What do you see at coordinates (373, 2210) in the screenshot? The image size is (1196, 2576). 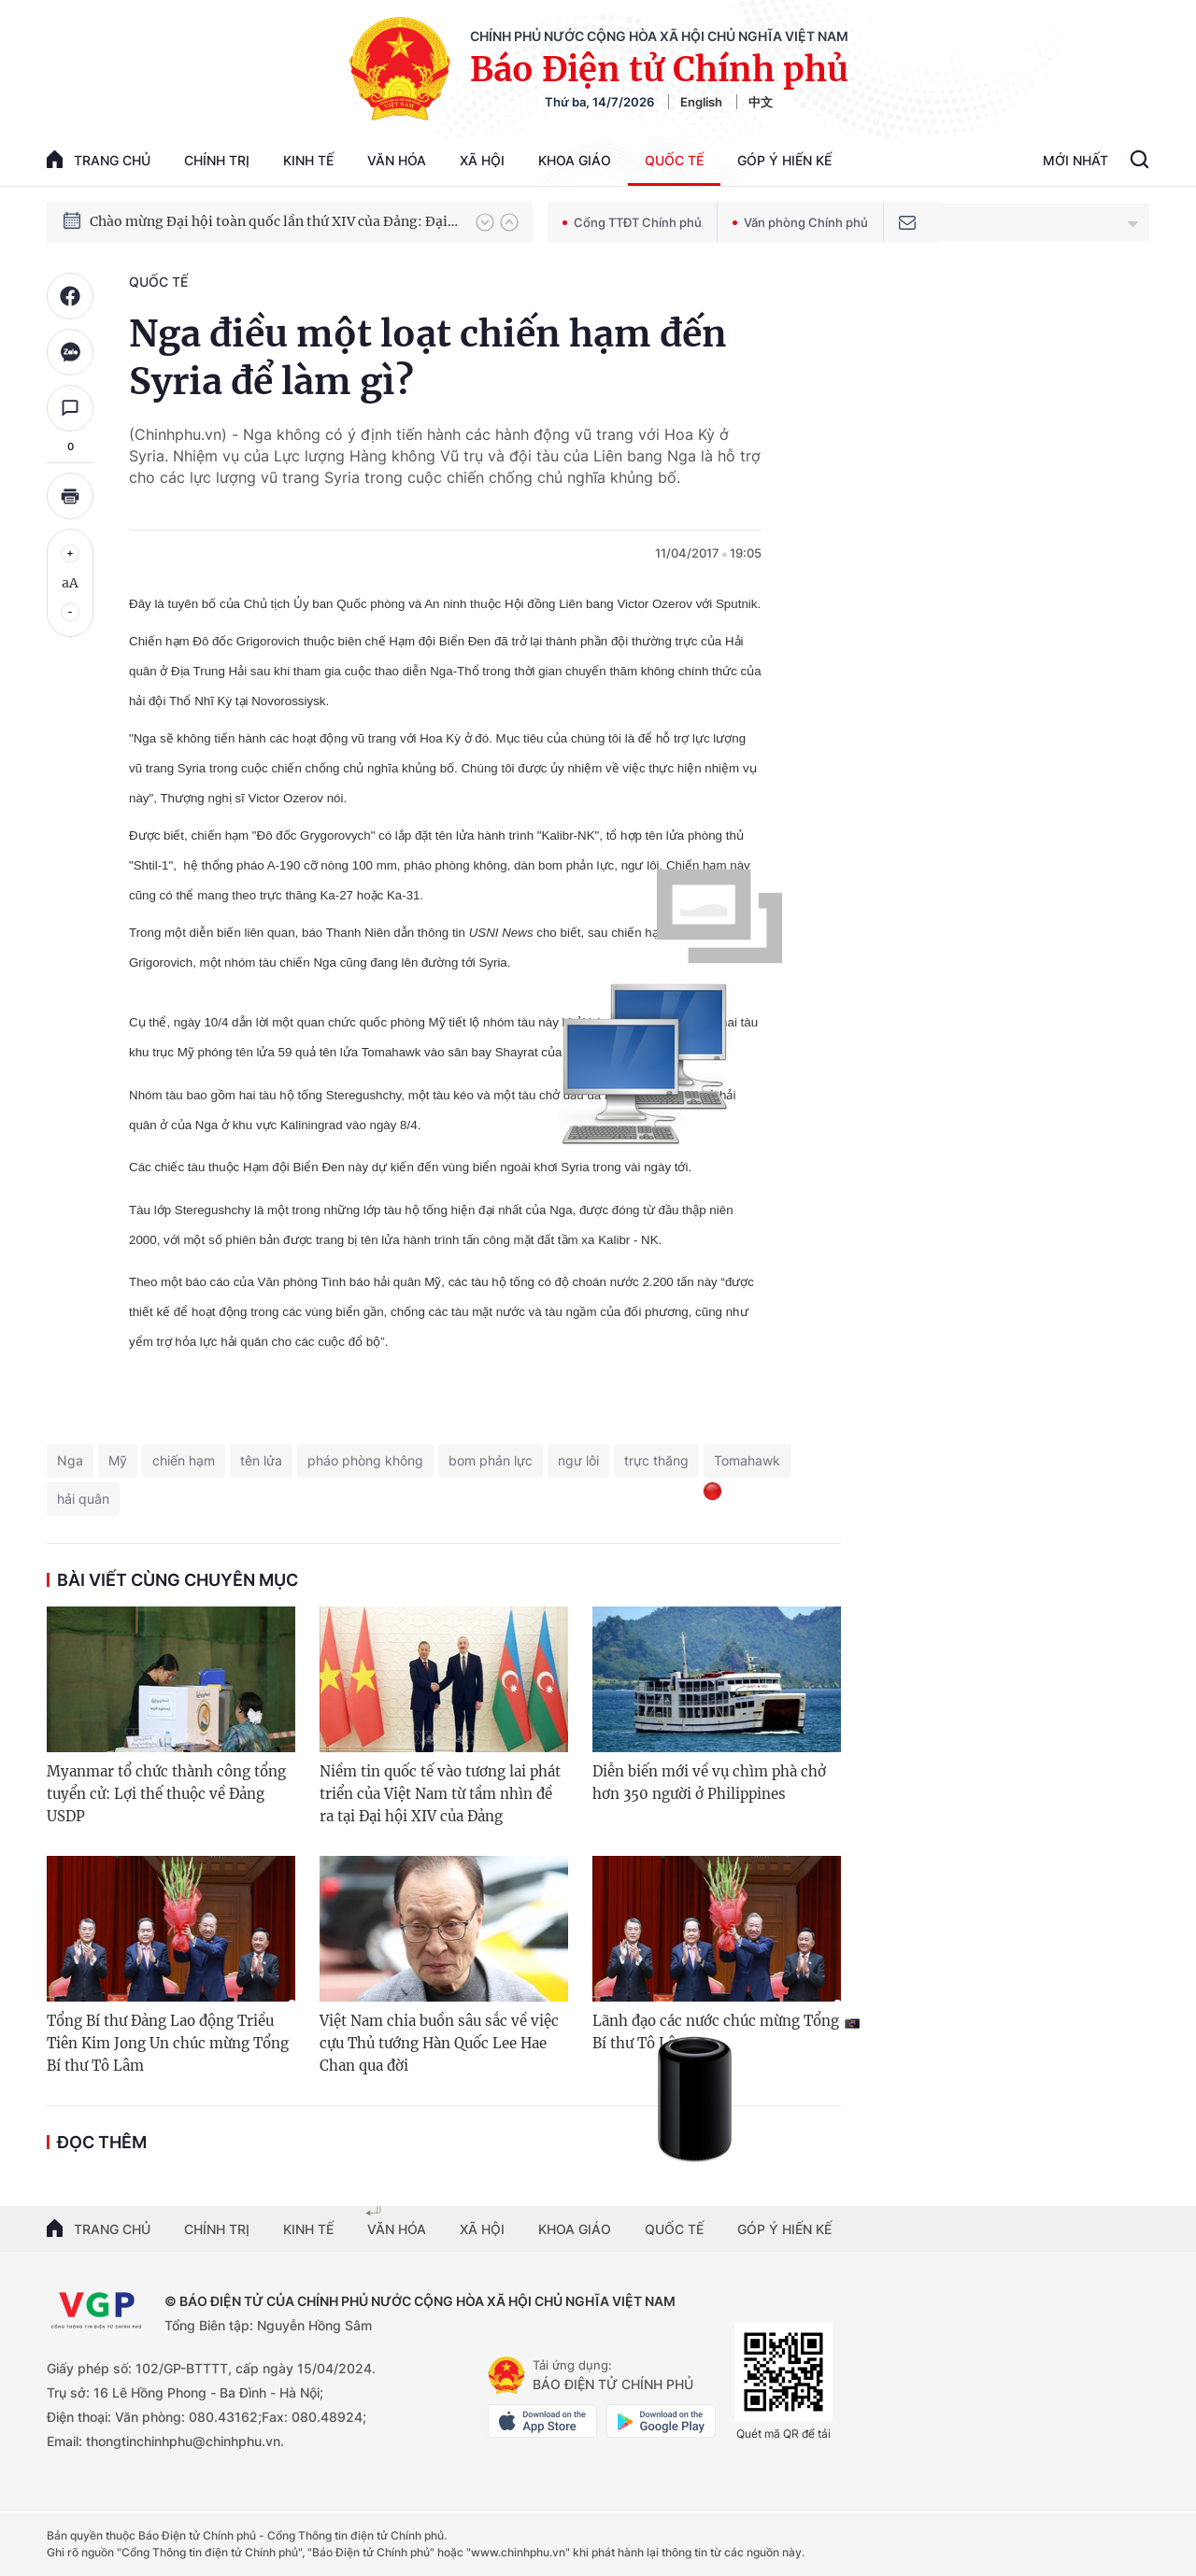 I see `reply to all recipients of an email` at bounding box center [373, 2210].